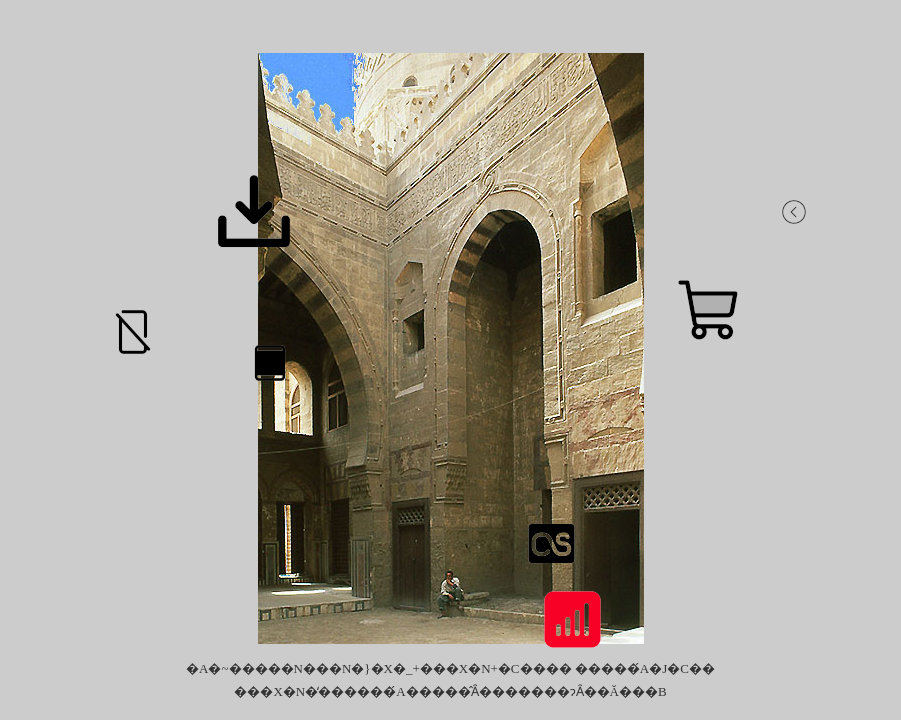 The width and height of the screenshot is (901, 720). I want to click on download a file to your device, so click(254, 214).